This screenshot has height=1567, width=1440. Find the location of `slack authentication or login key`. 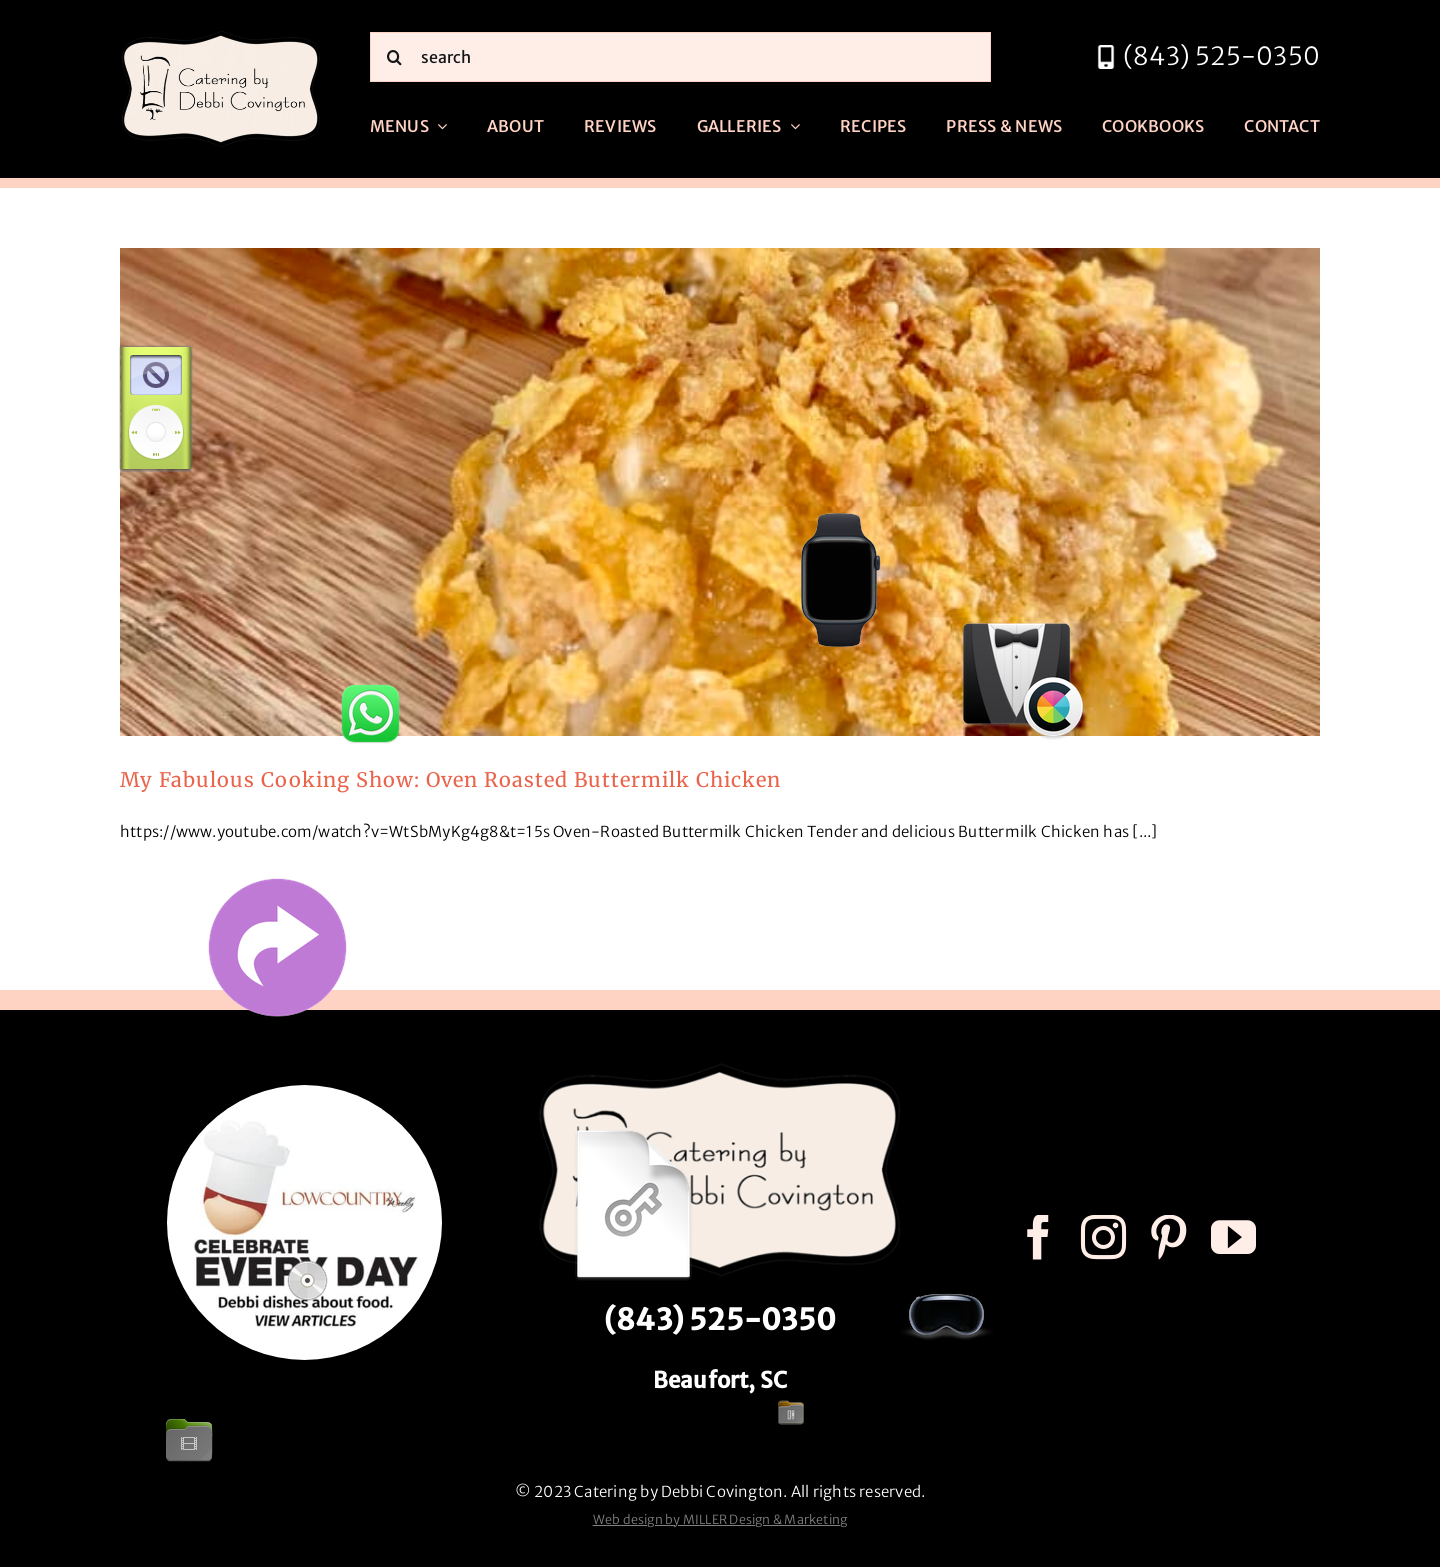

slack authentication or login key is located at coordinates (633, 1207).